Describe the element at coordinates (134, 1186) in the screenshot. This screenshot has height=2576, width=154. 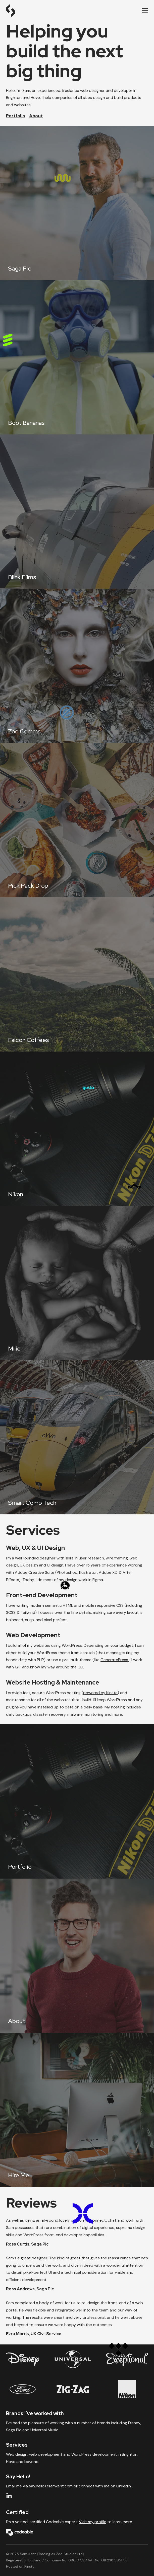
I see `topcoder logo - link to competitive programming platform` at that location.